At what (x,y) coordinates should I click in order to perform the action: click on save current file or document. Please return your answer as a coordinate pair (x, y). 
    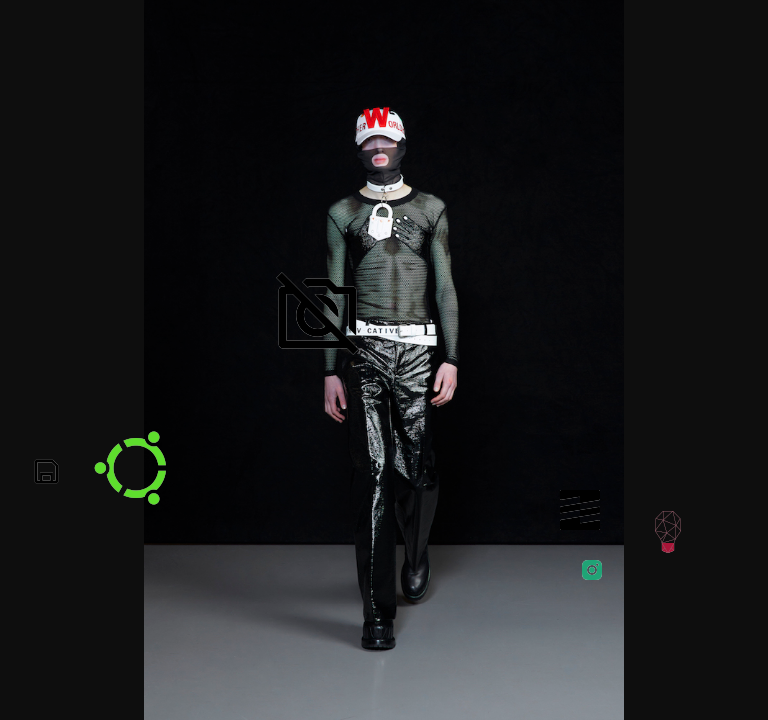
    Looking at the image, I should click on (46, 471).